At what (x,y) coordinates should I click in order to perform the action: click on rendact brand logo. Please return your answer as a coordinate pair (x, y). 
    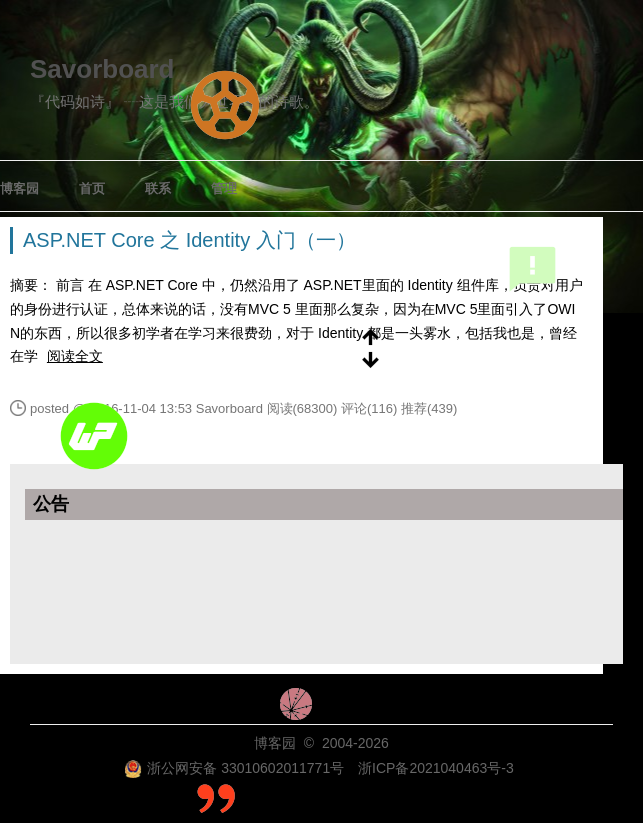
    Looking at the image, I should click on (94, 436).